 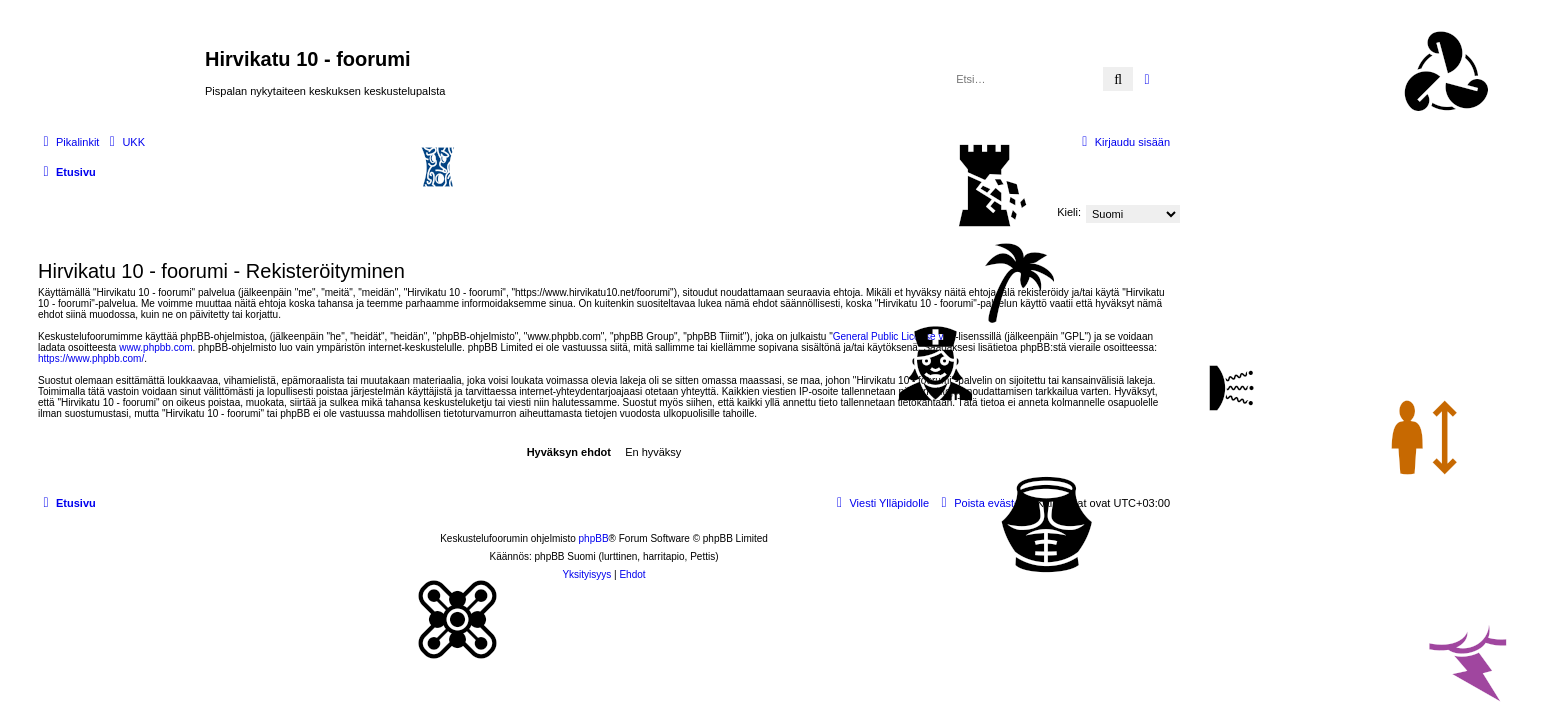 What do you see at coordinates (438, 167) in the screenshot?
I see `represents a forest spirit or nature character in a game` at bounding box center [438, 167].